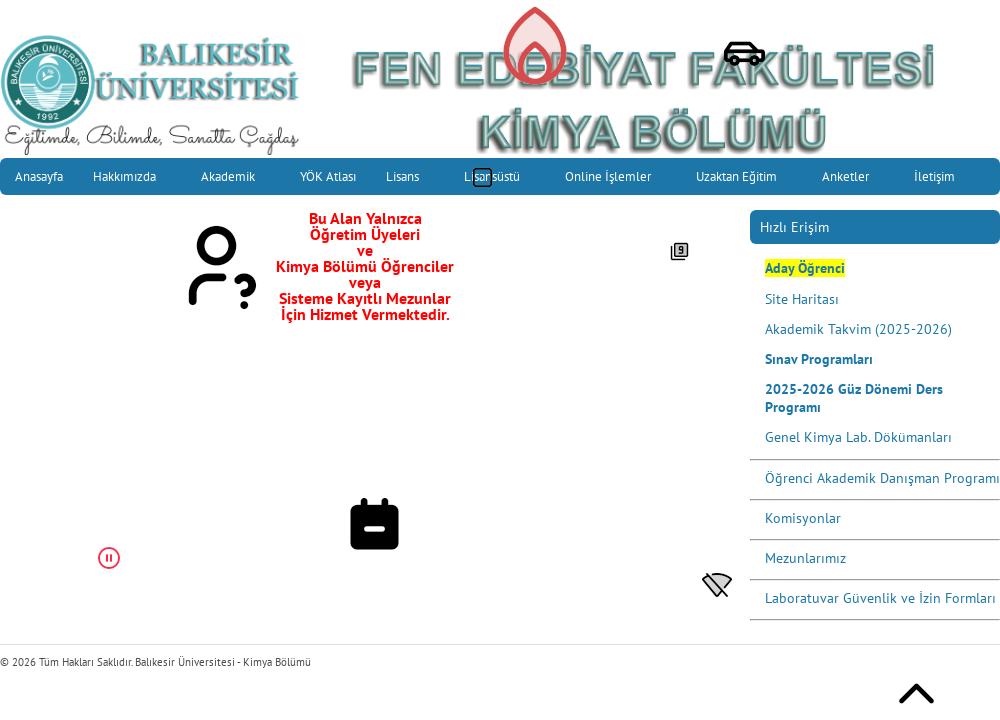 The height and width of the screenshot is (720, 1000). Describe the element at coordinates (744, 52) in the screenshot. I see `access vehicle or car-related settings` at that location.